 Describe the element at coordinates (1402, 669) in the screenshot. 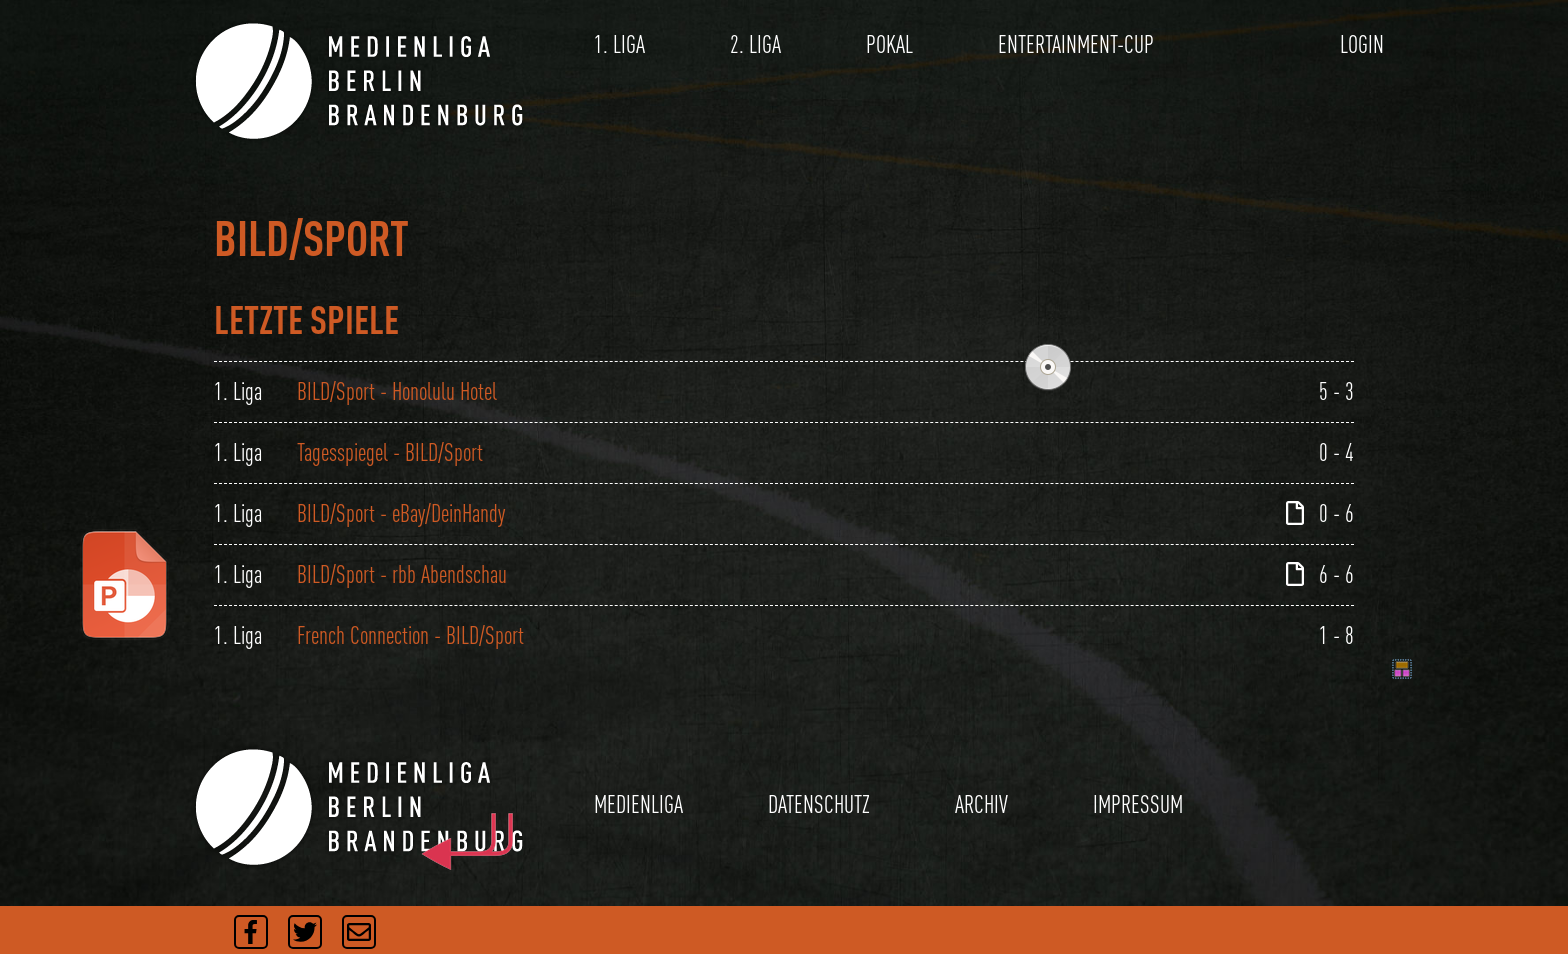

I see `select all items in the current view` at that location.